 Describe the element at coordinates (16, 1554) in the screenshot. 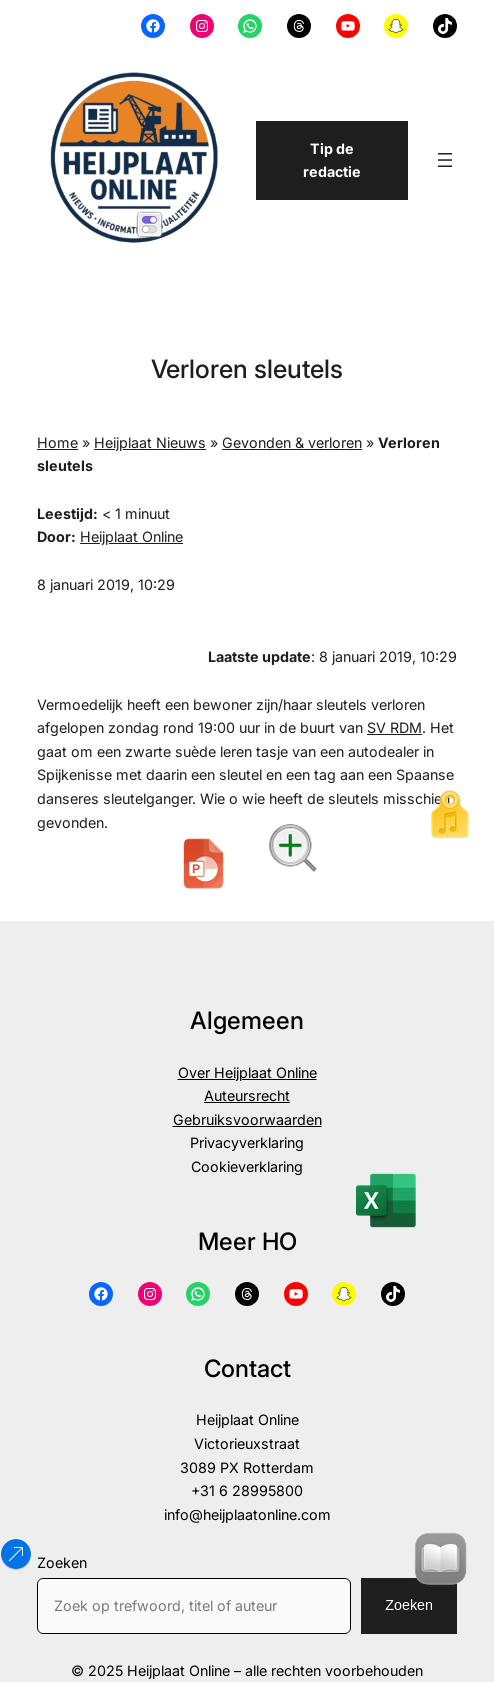

I see `indicates a symbolic link or shortcut to another file` at that location.